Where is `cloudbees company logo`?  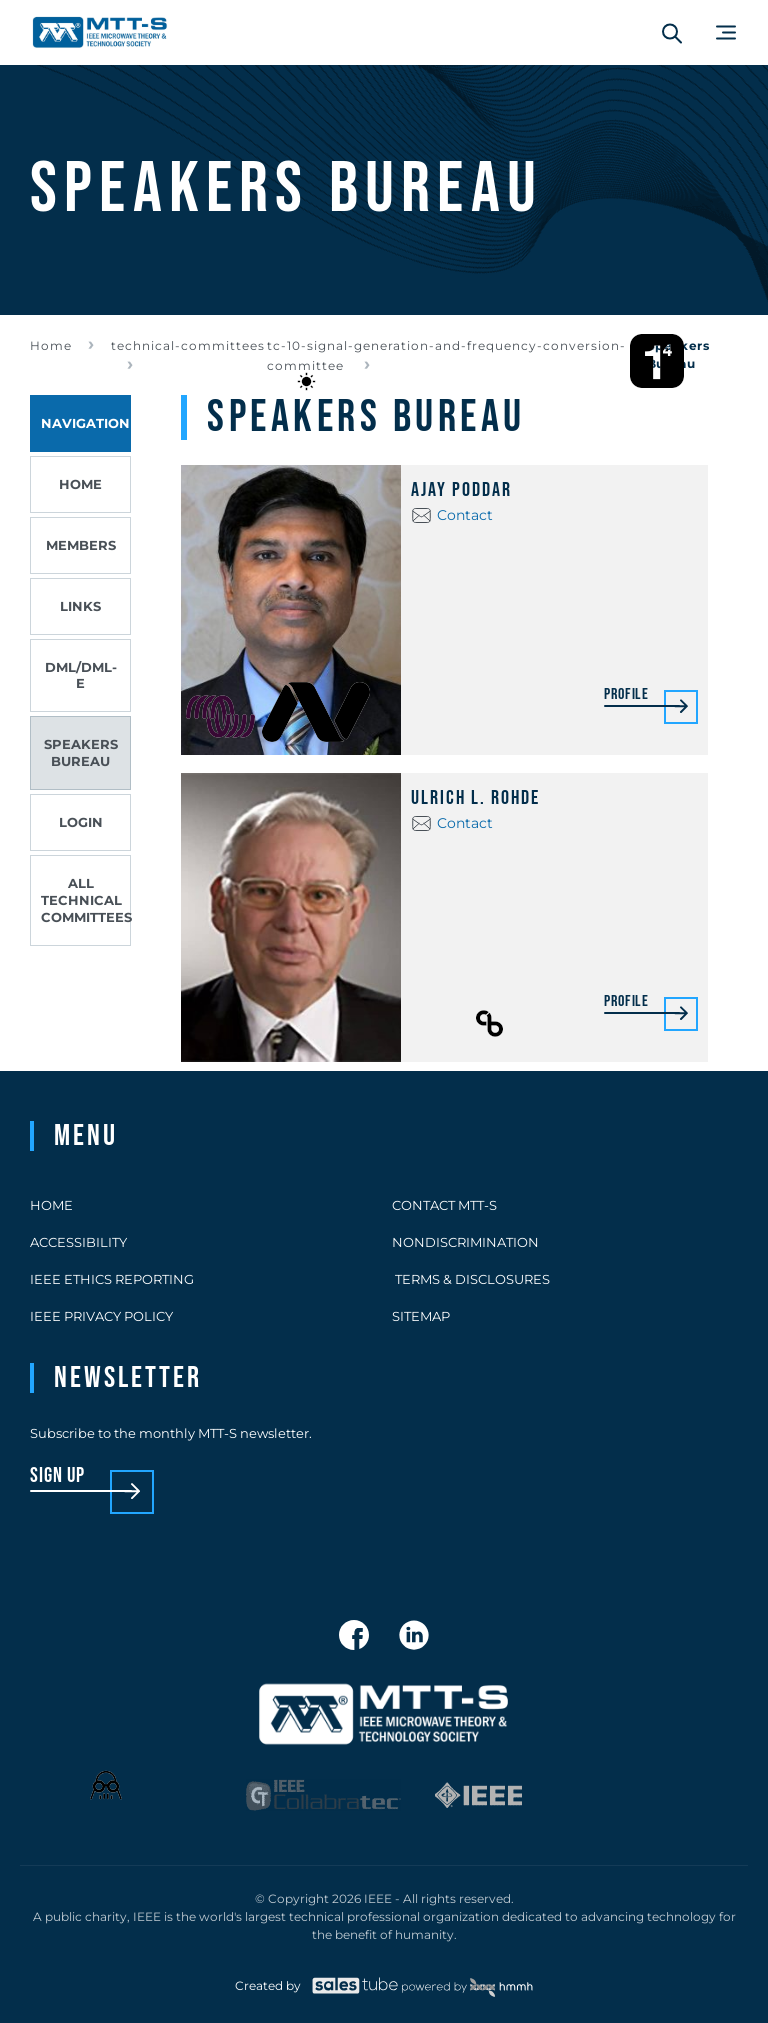 cloudbees company logo is located at coordinates (489, 1023).